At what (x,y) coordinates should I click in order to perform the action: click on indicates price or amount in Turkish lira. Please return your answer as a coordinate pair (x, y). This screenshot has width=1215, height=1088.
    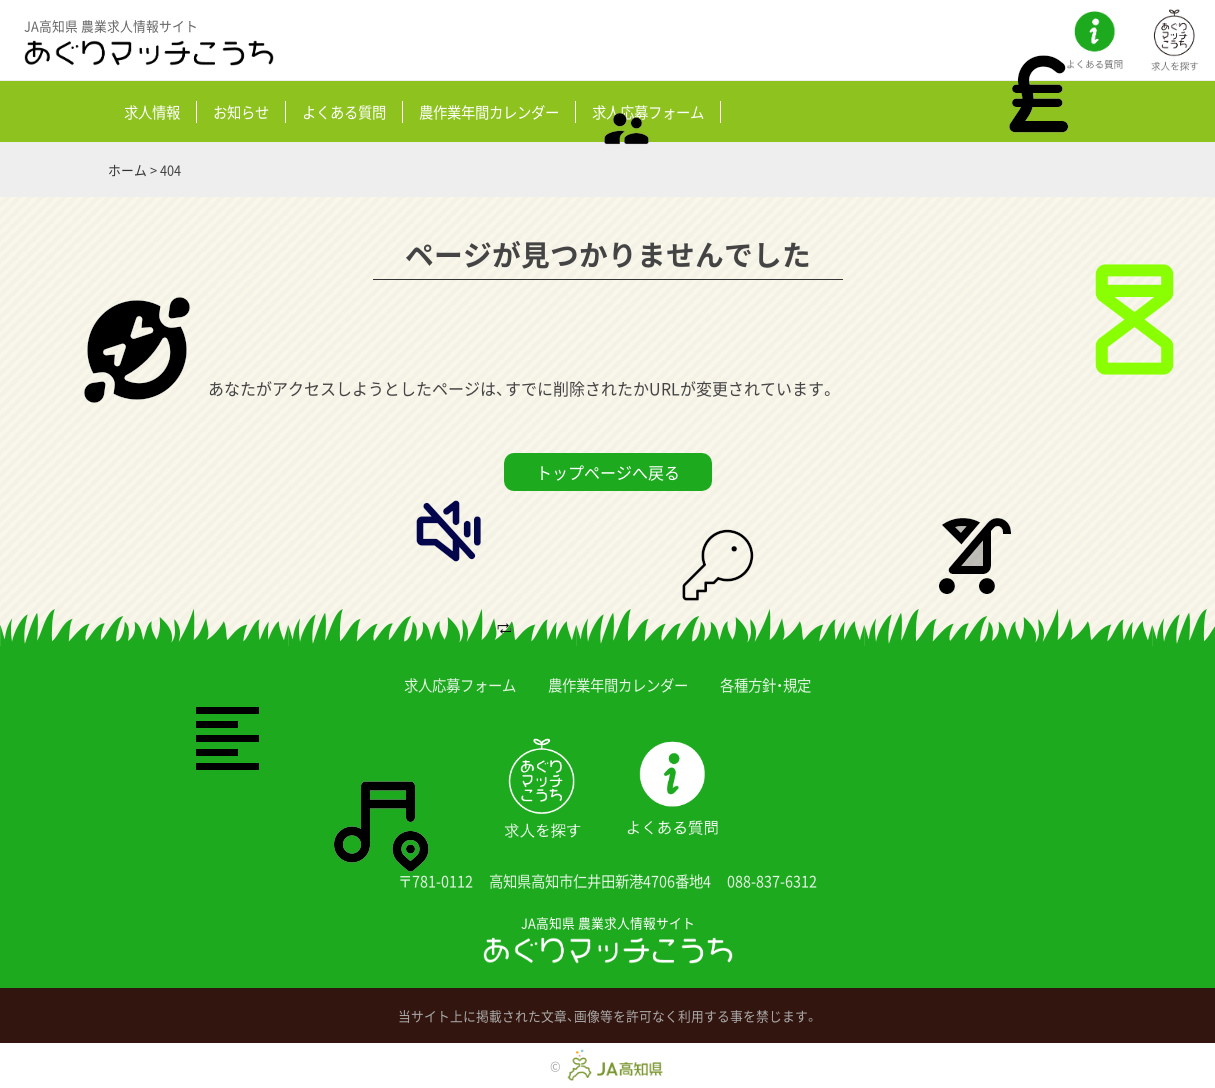
    Looking at the image, I should click on (1040, 93).